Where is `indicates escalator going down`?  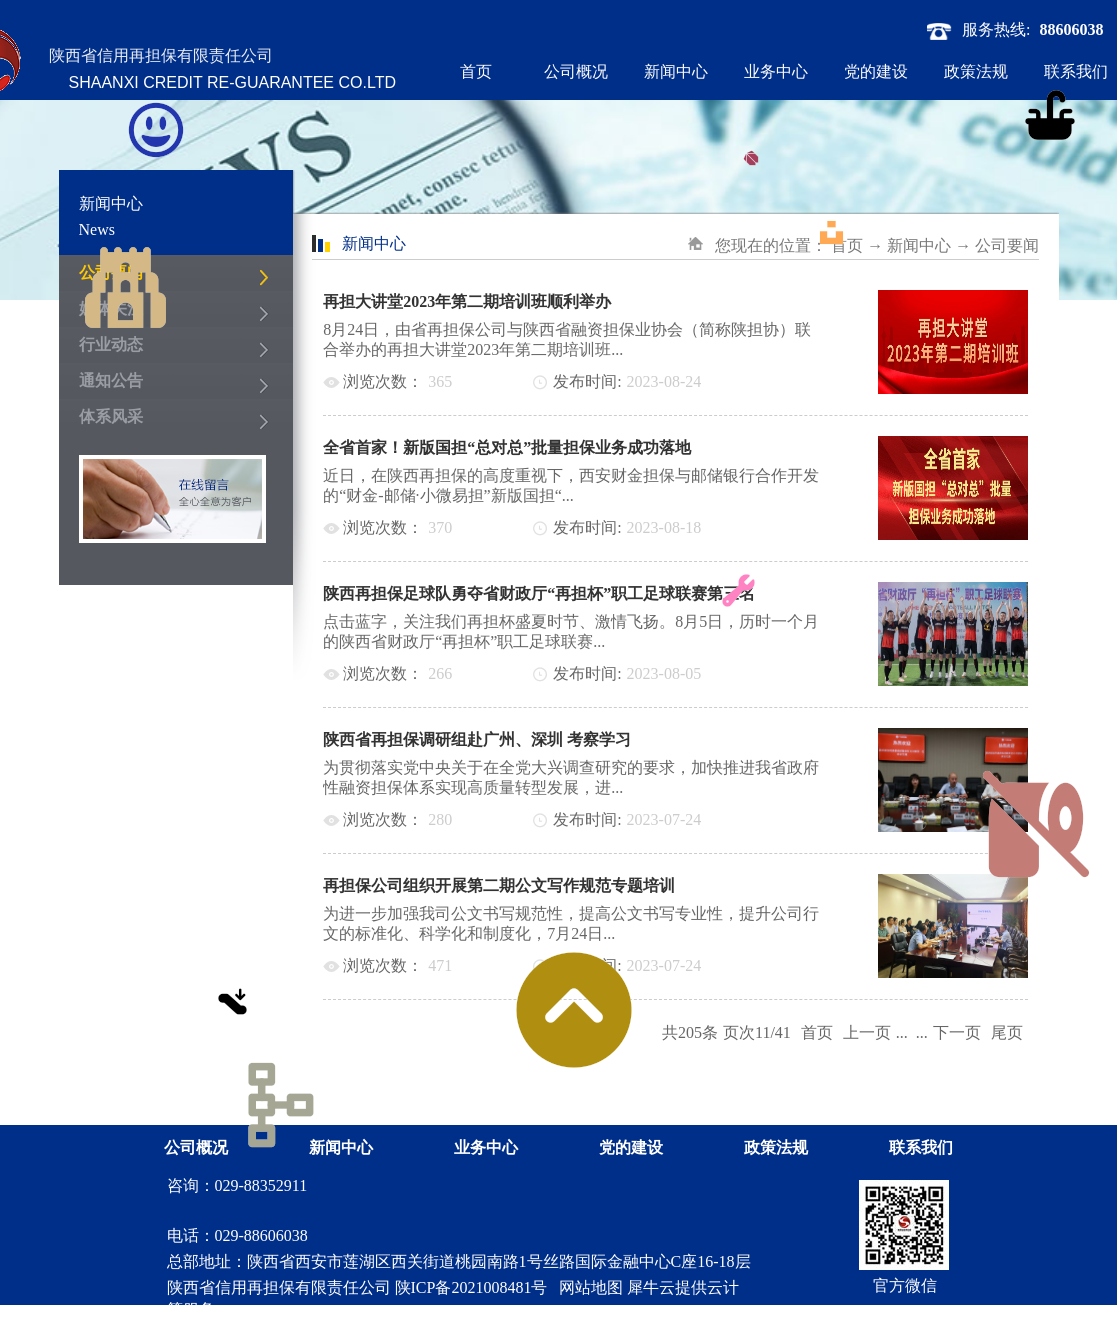 indicates escalator going down is located at coordinates (232, 1001).